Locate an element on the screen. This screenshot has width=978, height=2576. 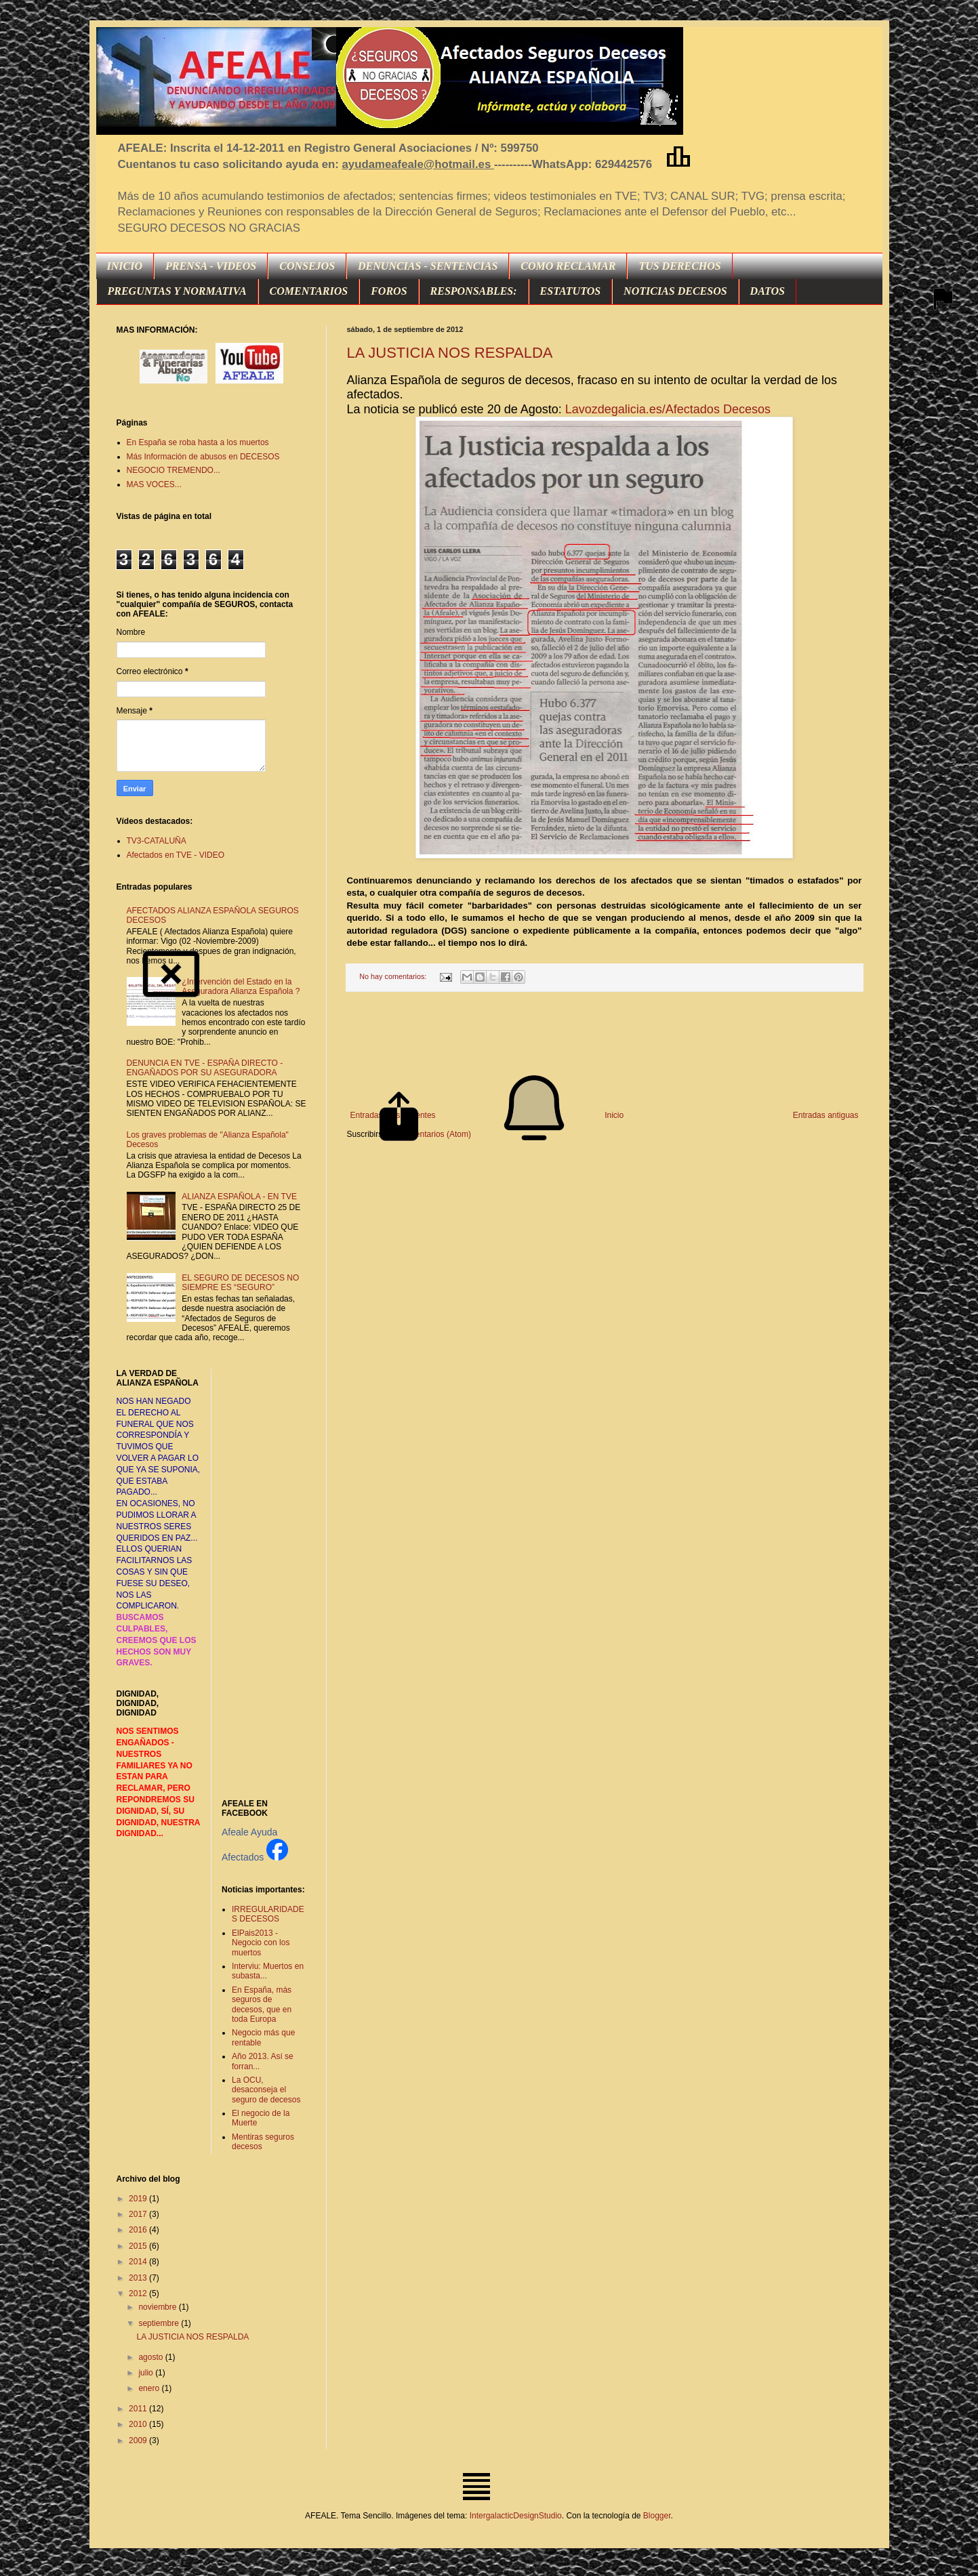
share this content is located at coordinates (399, 1116).